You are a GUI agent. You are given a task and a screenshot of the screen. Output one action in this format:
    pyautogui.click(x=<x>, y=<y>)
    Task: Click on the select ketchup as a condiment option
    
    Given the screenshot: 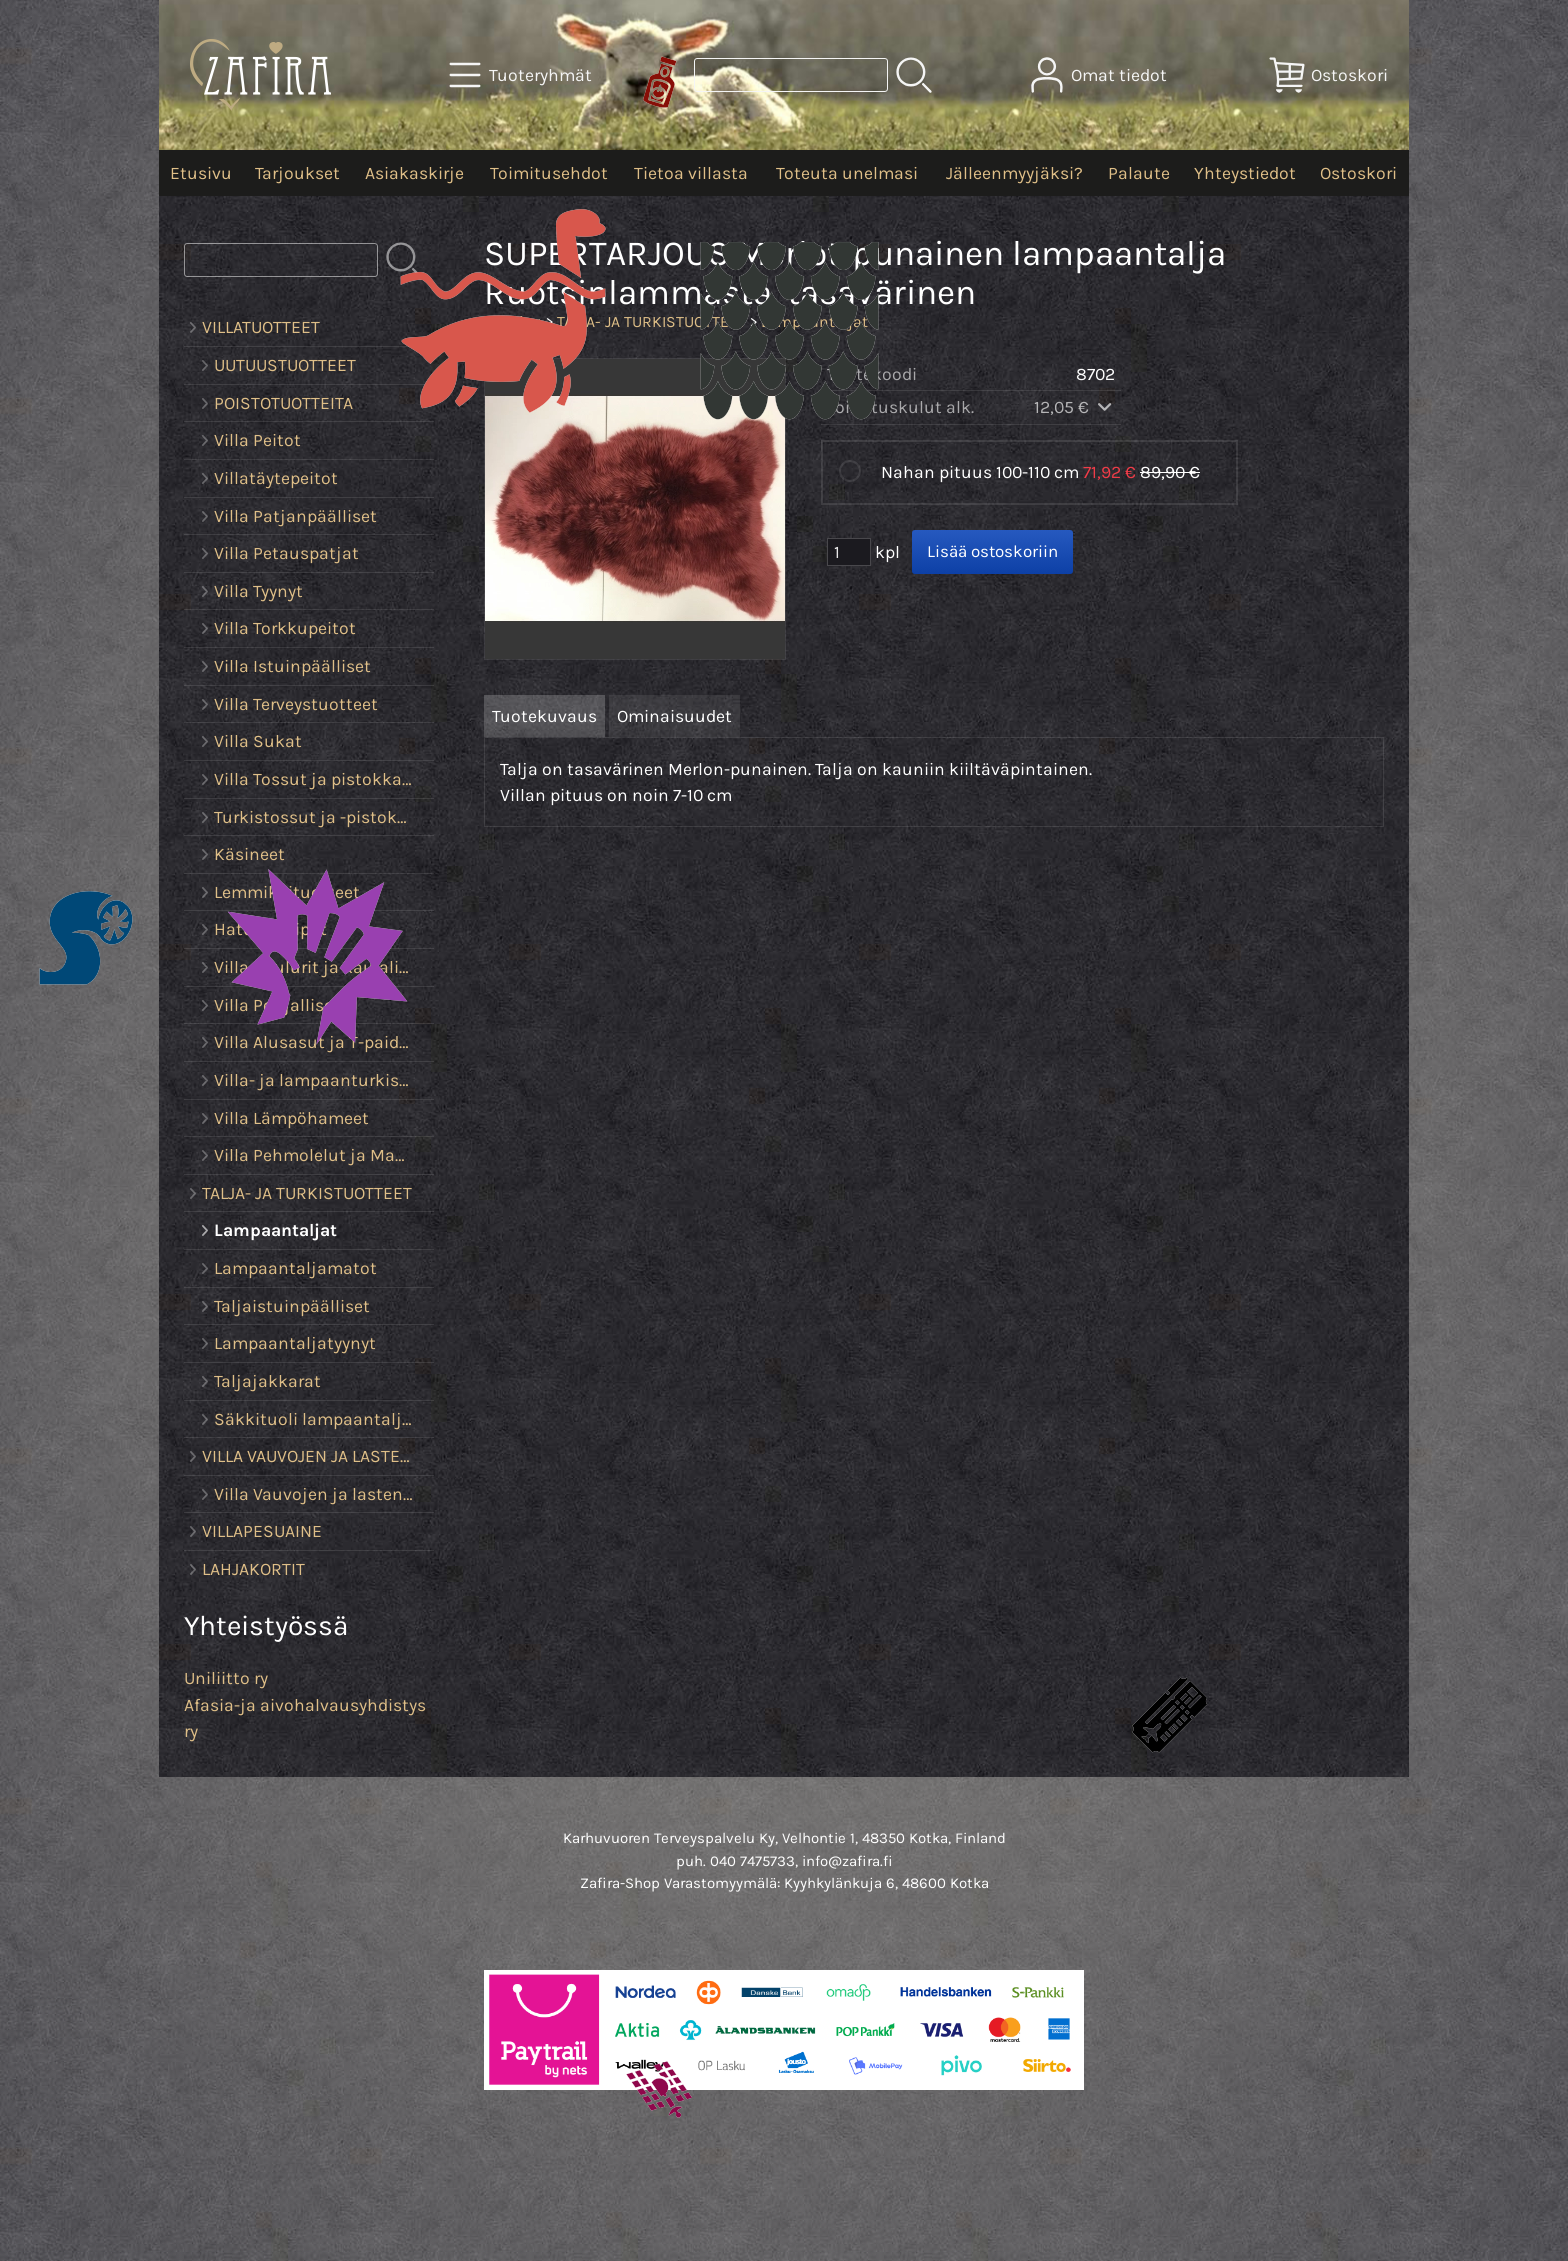 What is the action you would take?
    pyautogui.click(x=660, y=82)
    